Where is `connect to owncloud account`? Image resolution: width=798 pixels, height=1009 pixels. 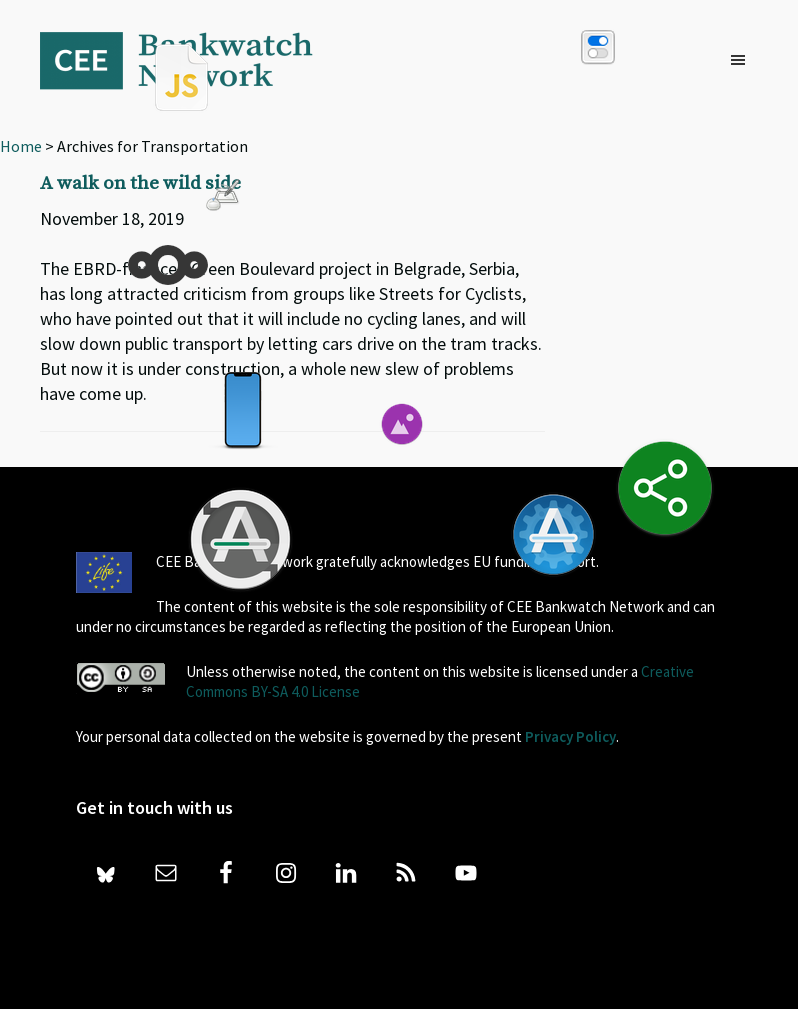
connect to owncloud account is located at coordinates (168, 265).